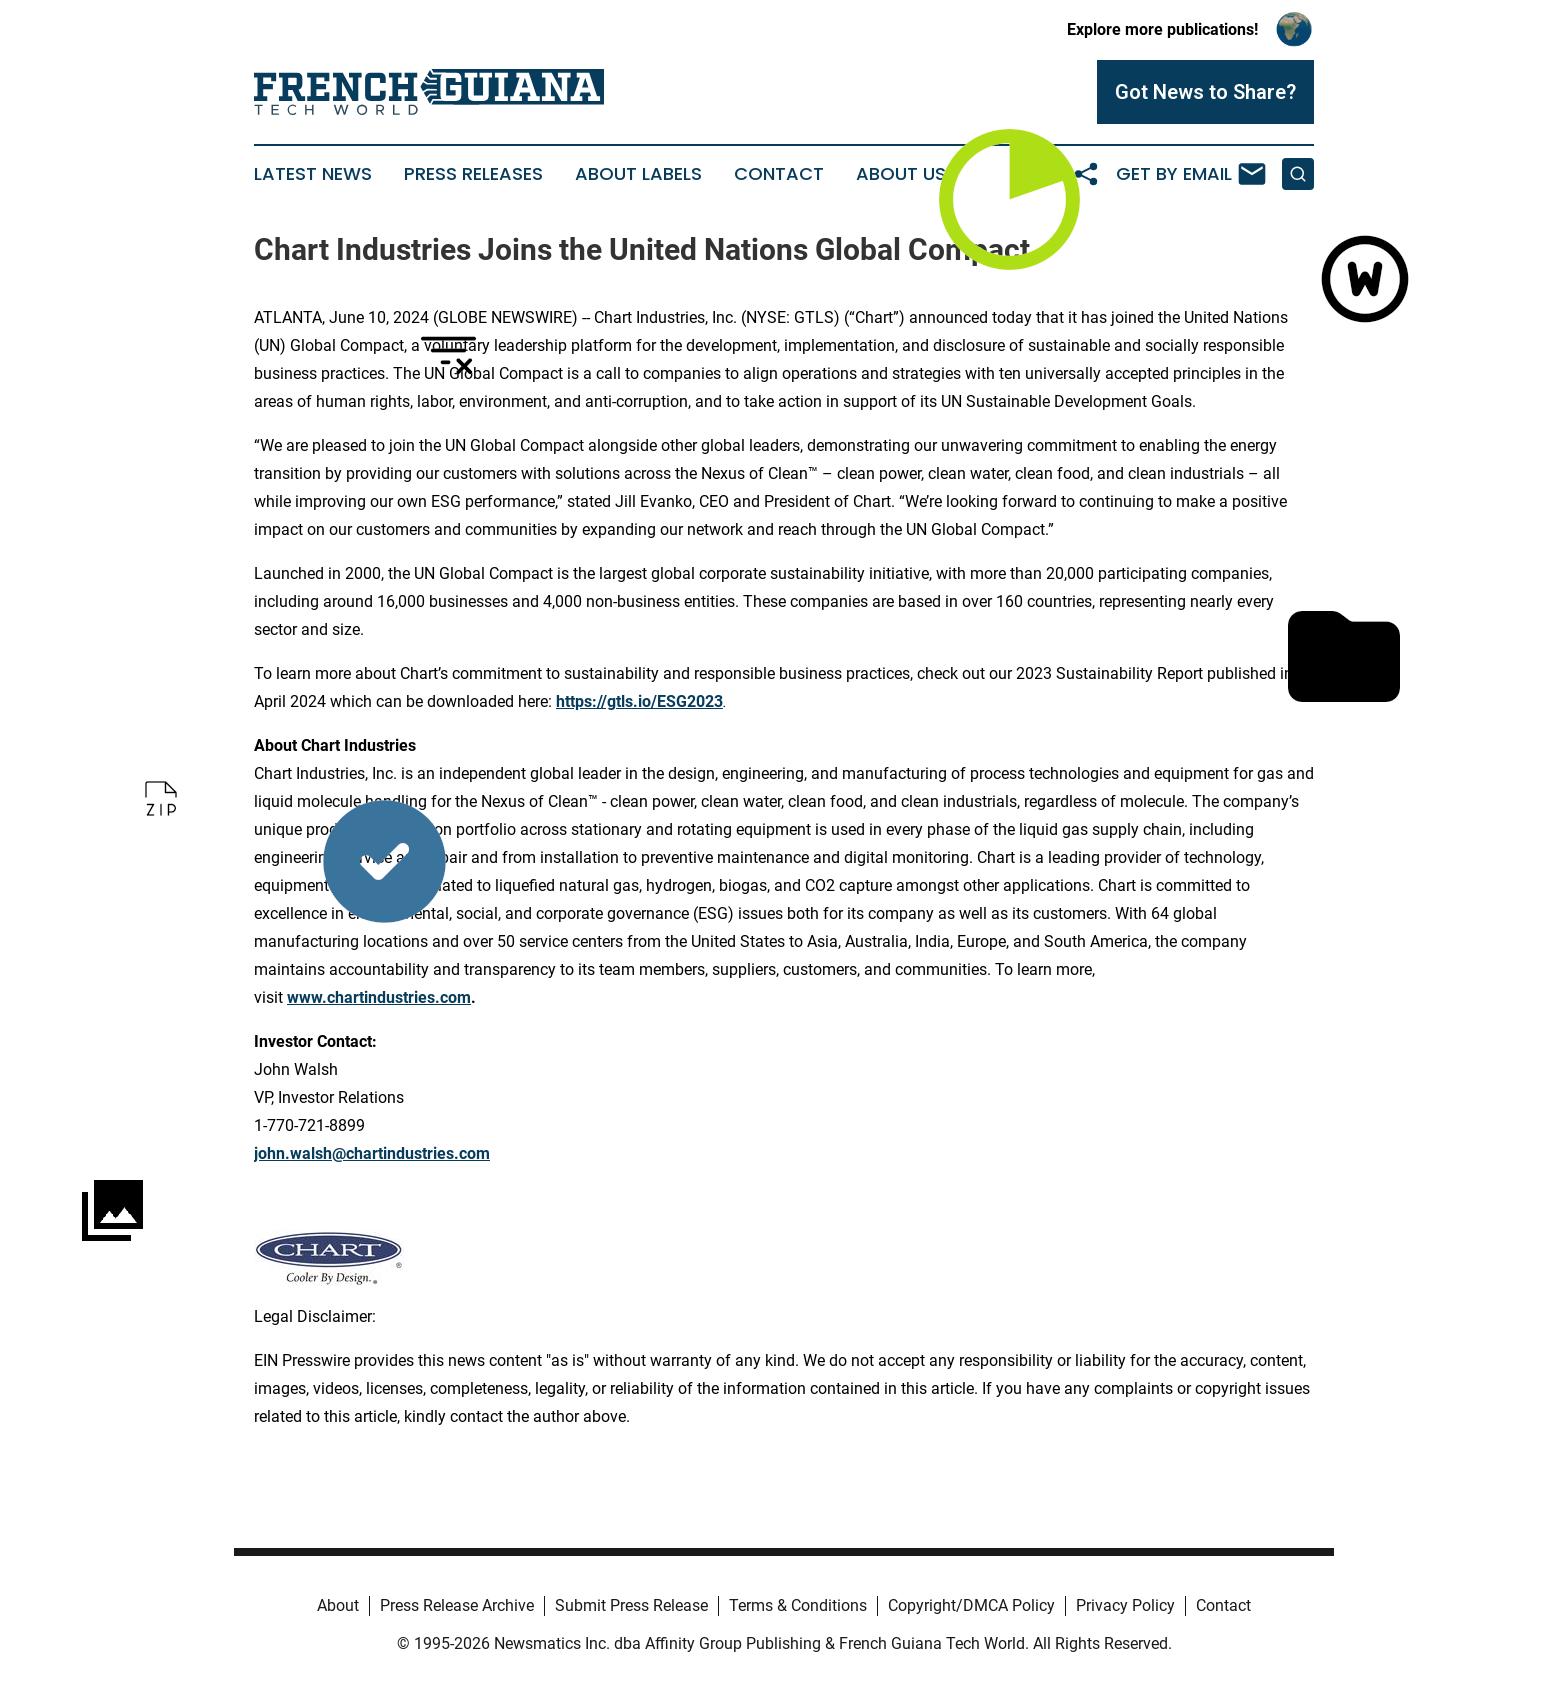 The height and width of the screenshot is (1694, 1568). Describe the element at coordinates (1344, 660) in the screenshot. I see `open folder to view contents` at that location.